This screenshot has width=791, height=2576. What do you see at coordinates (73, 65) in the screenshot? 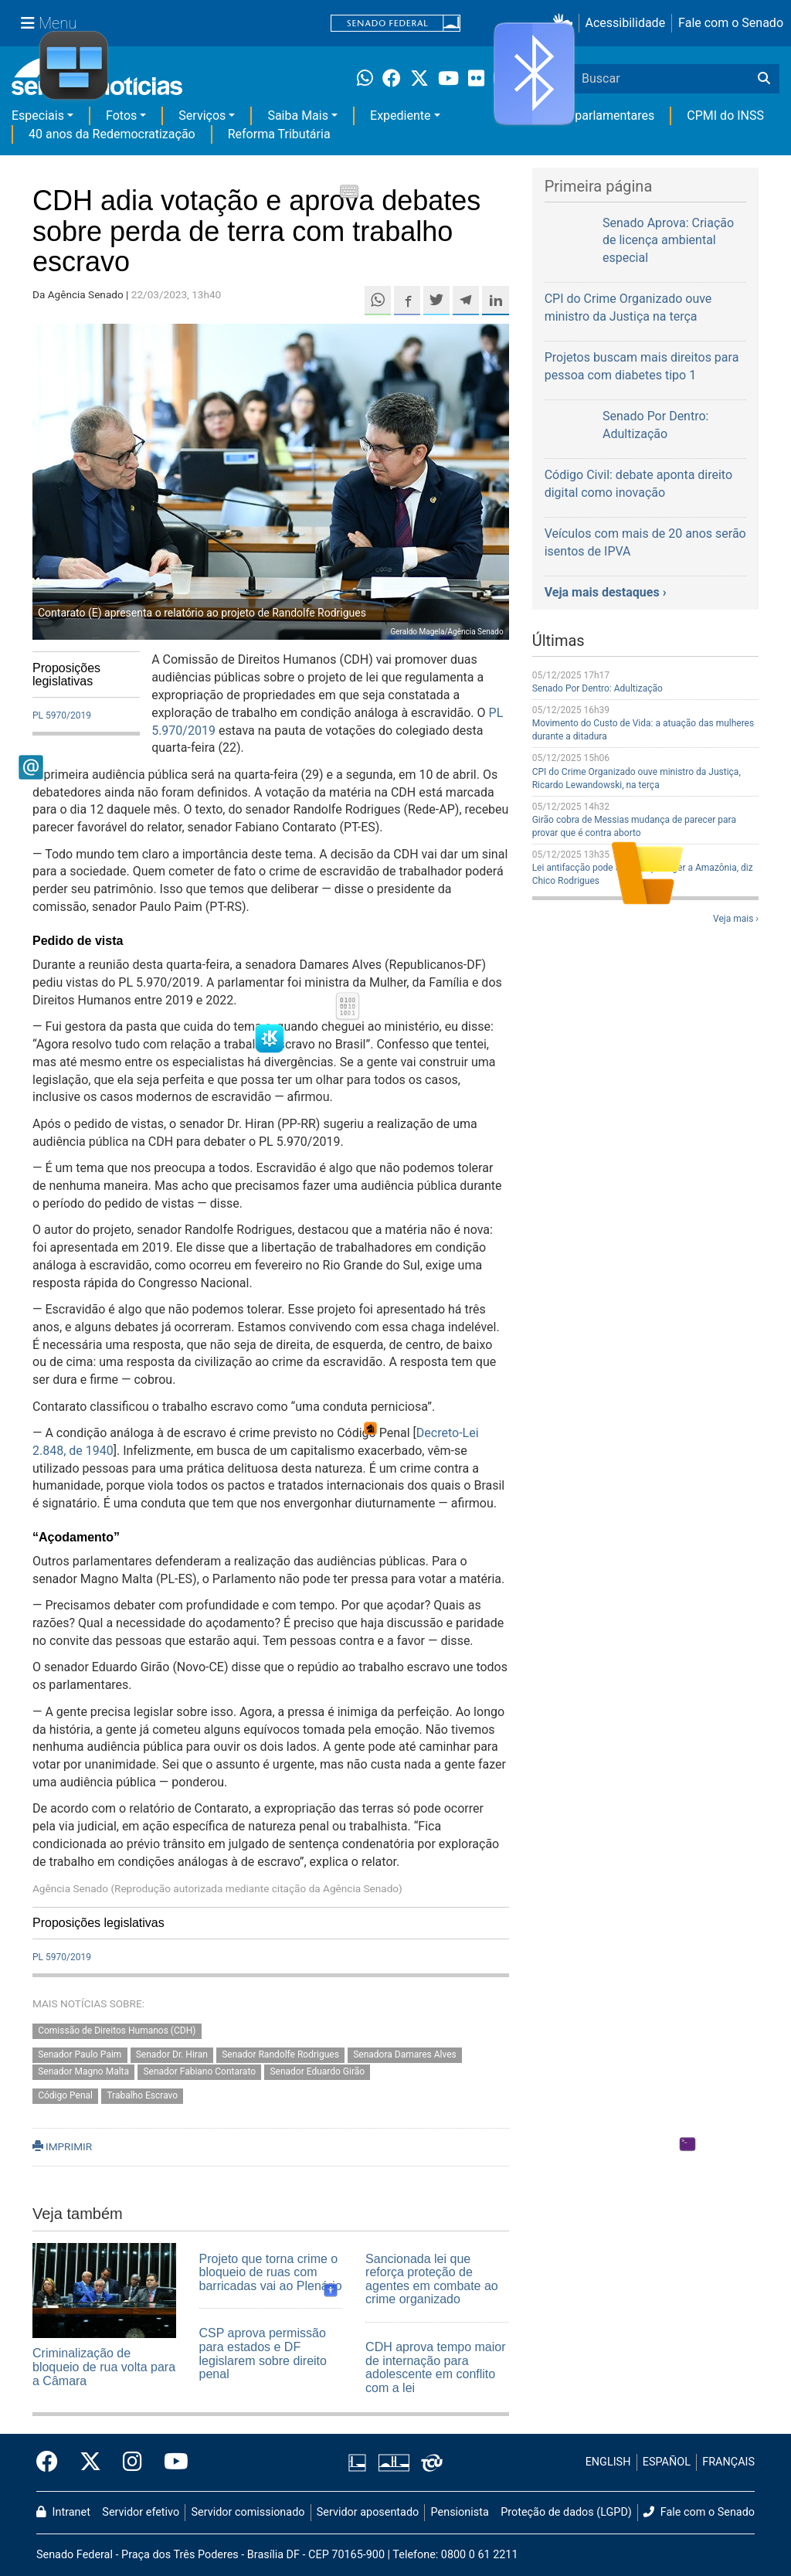
I see `open multitasking view` at bounding box center [73, 65].